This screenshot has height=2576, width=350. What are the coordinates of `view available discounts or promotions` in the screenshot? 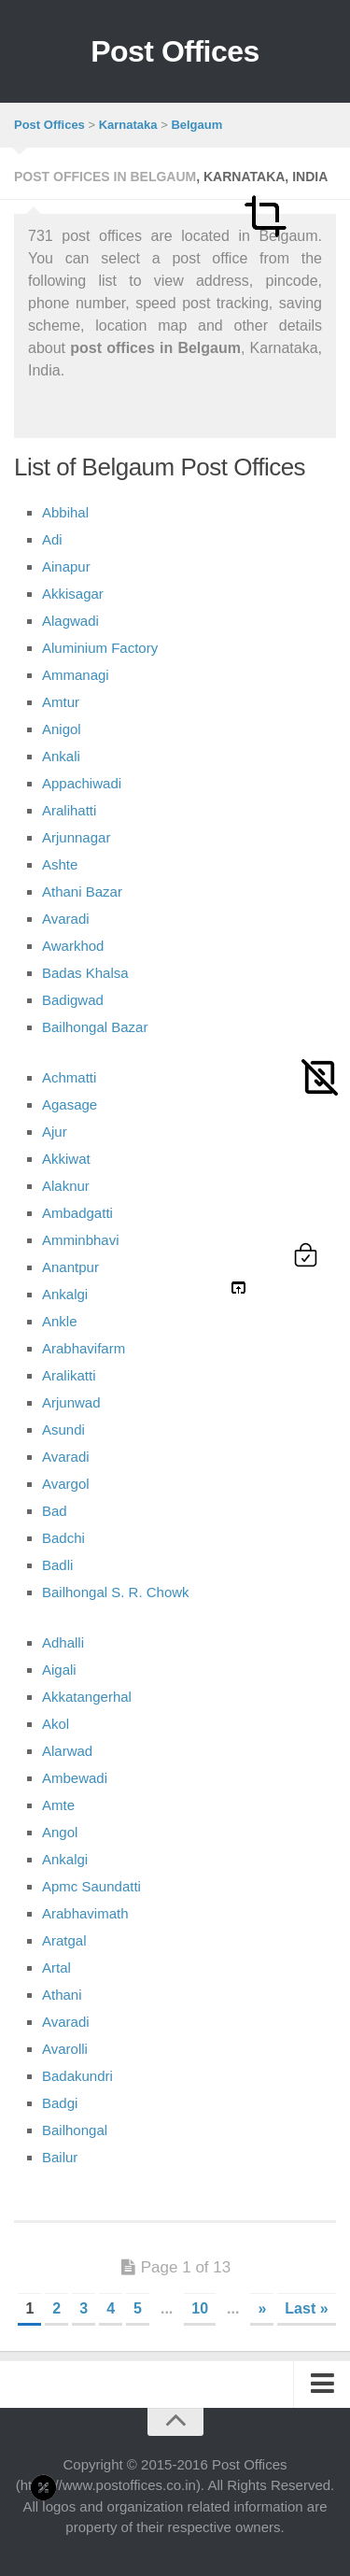 It's located at (43, 2487).